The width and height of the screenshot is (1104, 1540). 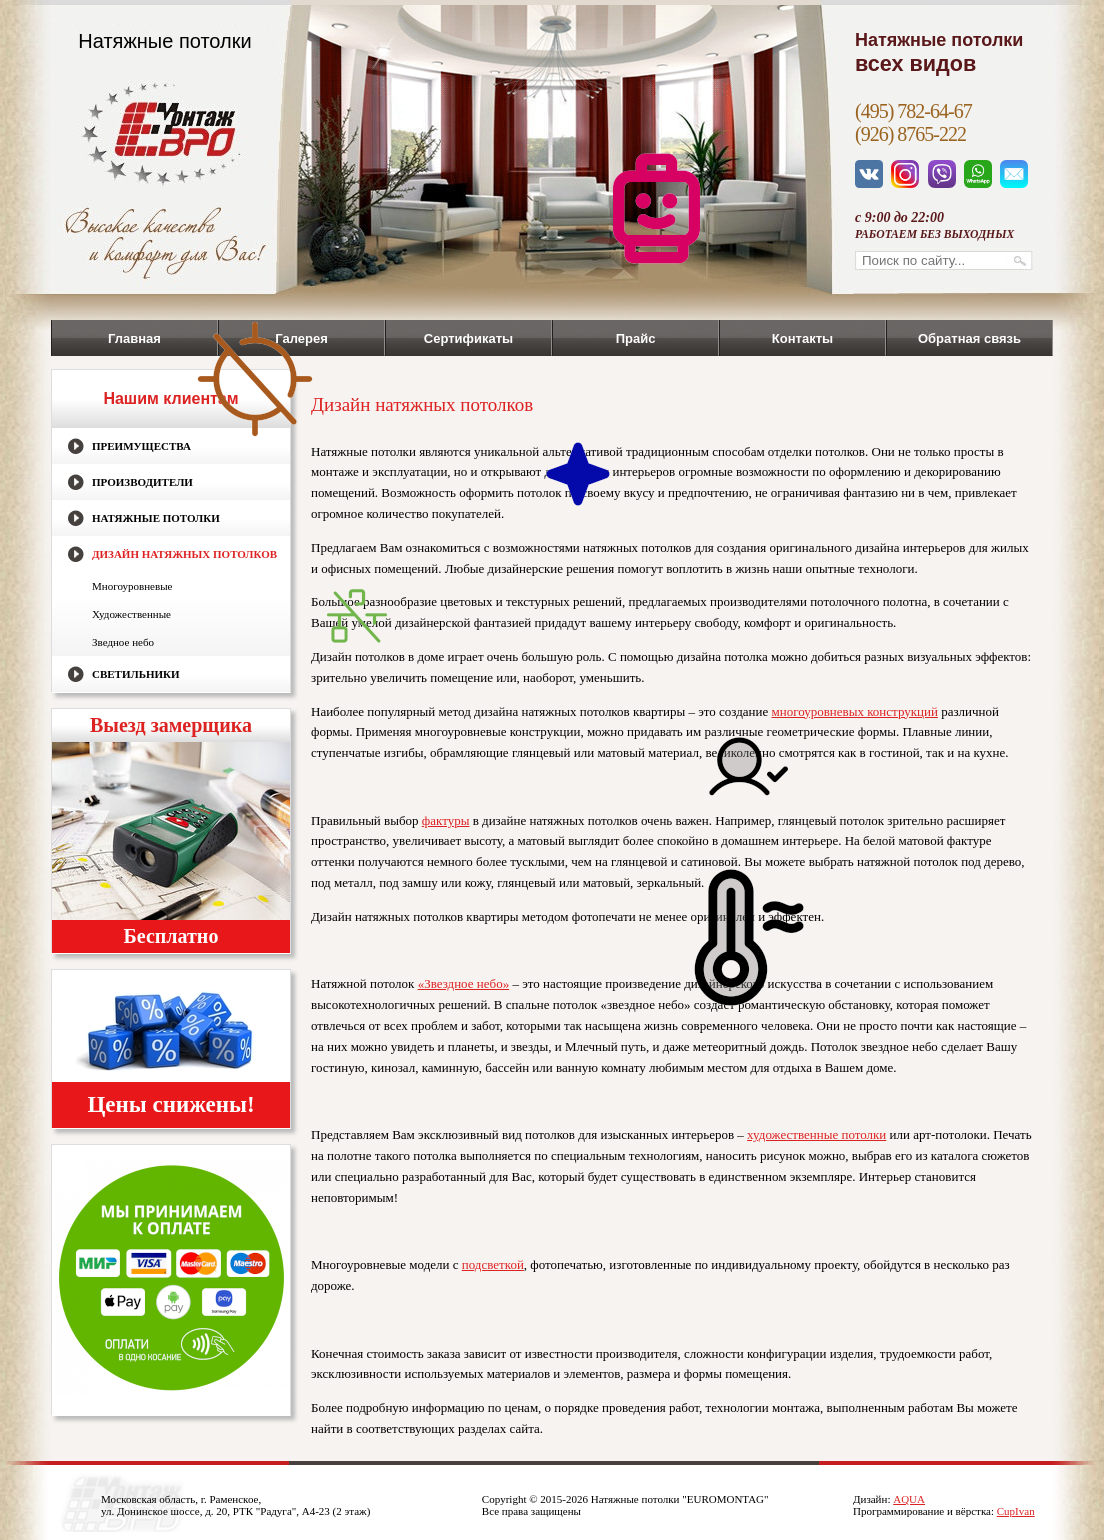 I want to click on network connection unavailable, so click(x=357, y=617).